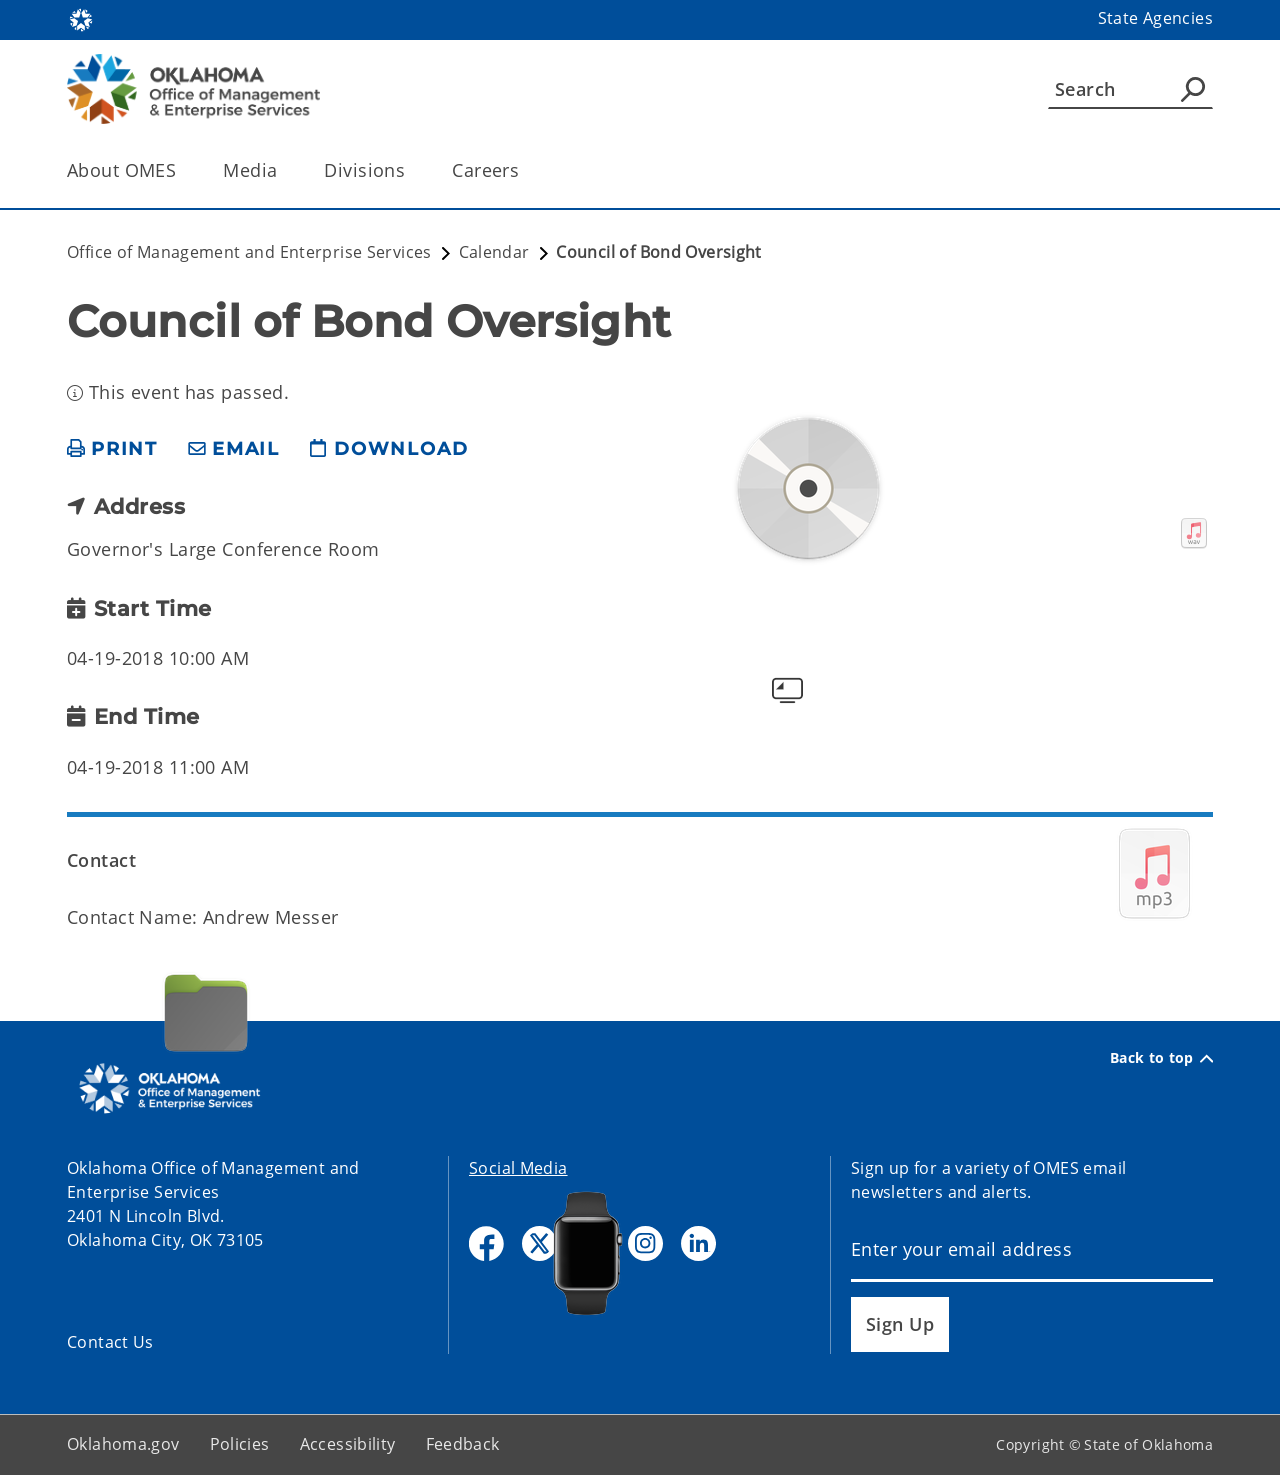 The width and height of the screenshot is (1280, 1475). I want to click on an mp3 audio file, so click(1154, 873).